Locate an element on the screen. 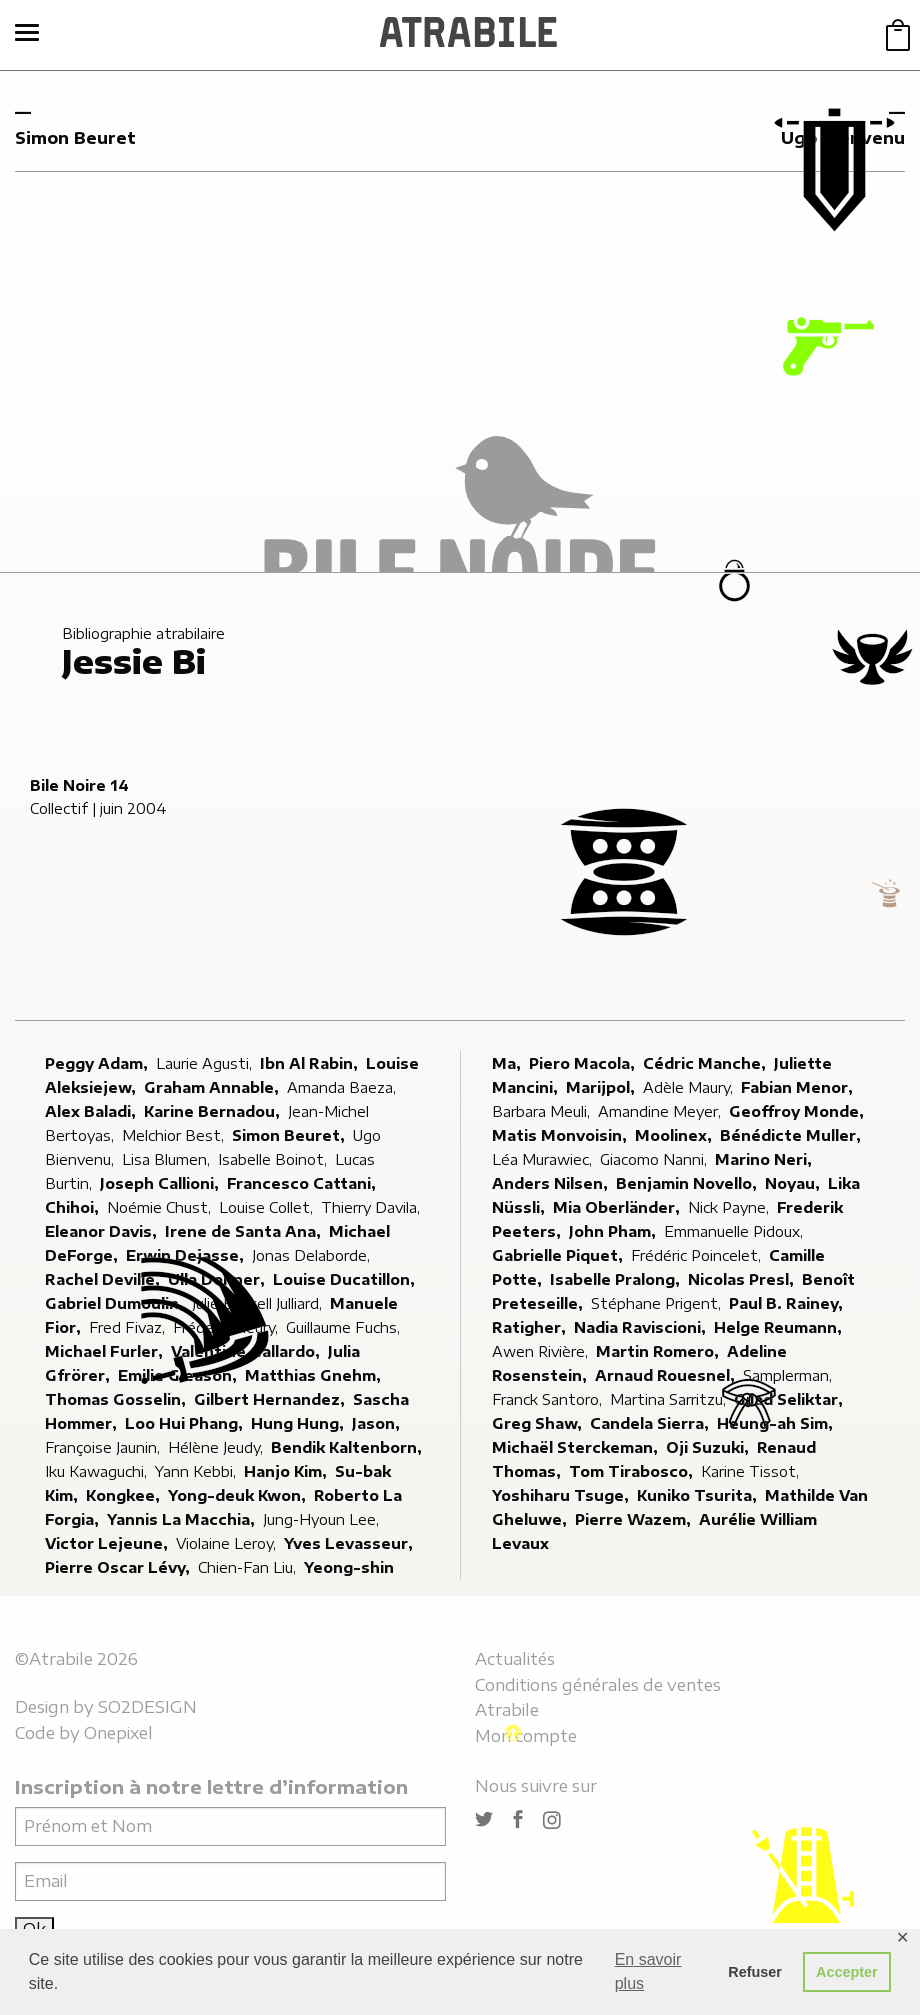  access magic or special effects features is located at coordinates (886, 893).